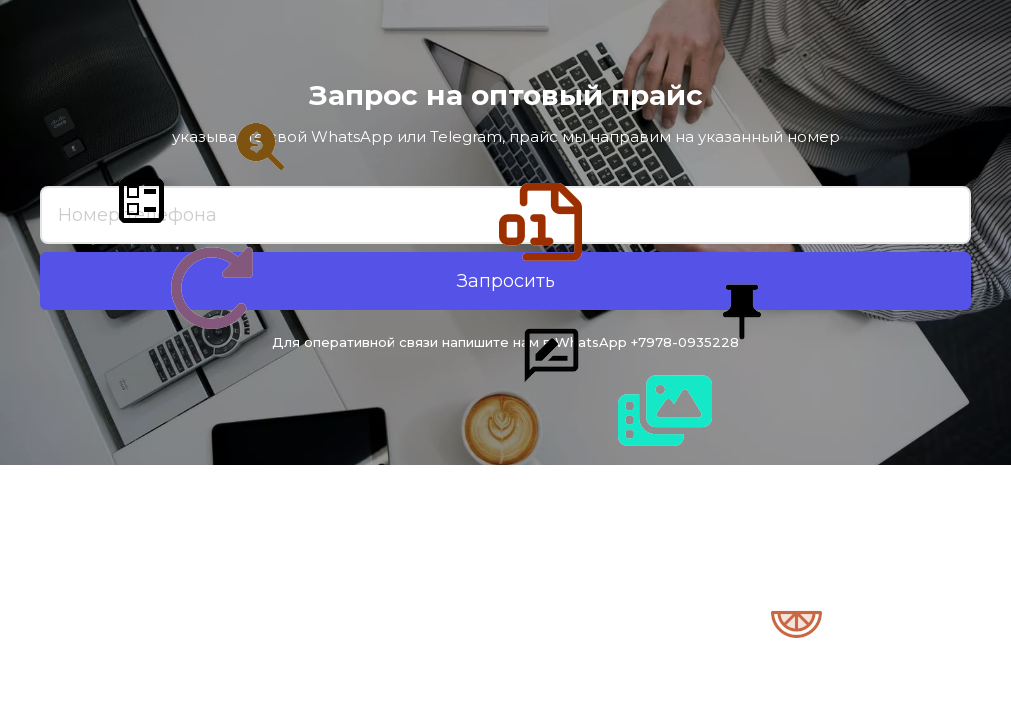 This screenshot has height=720, width=1011. I want to click on access photo and video gallery, so click(665, 413).